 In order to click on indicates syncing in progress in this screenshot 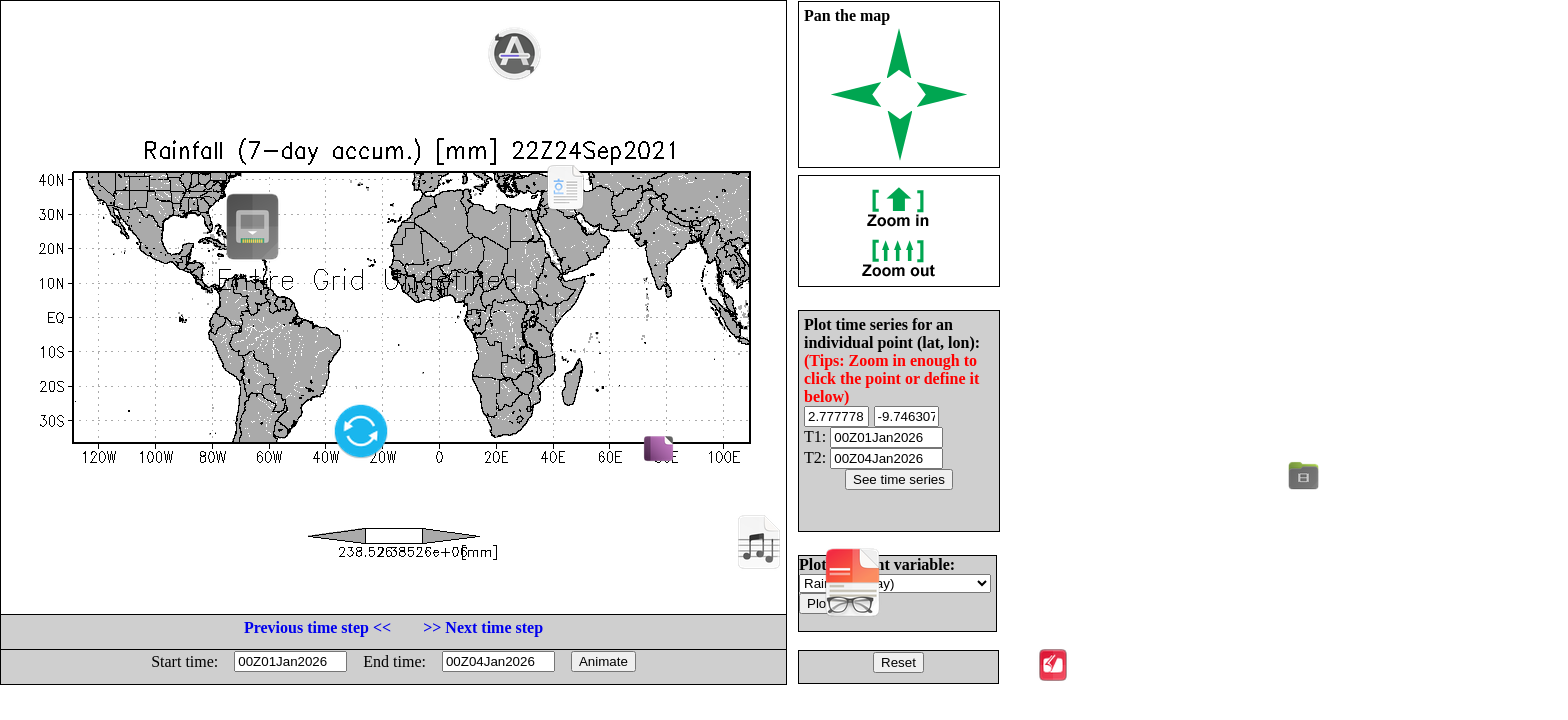, I will do `click(361, 431)`.